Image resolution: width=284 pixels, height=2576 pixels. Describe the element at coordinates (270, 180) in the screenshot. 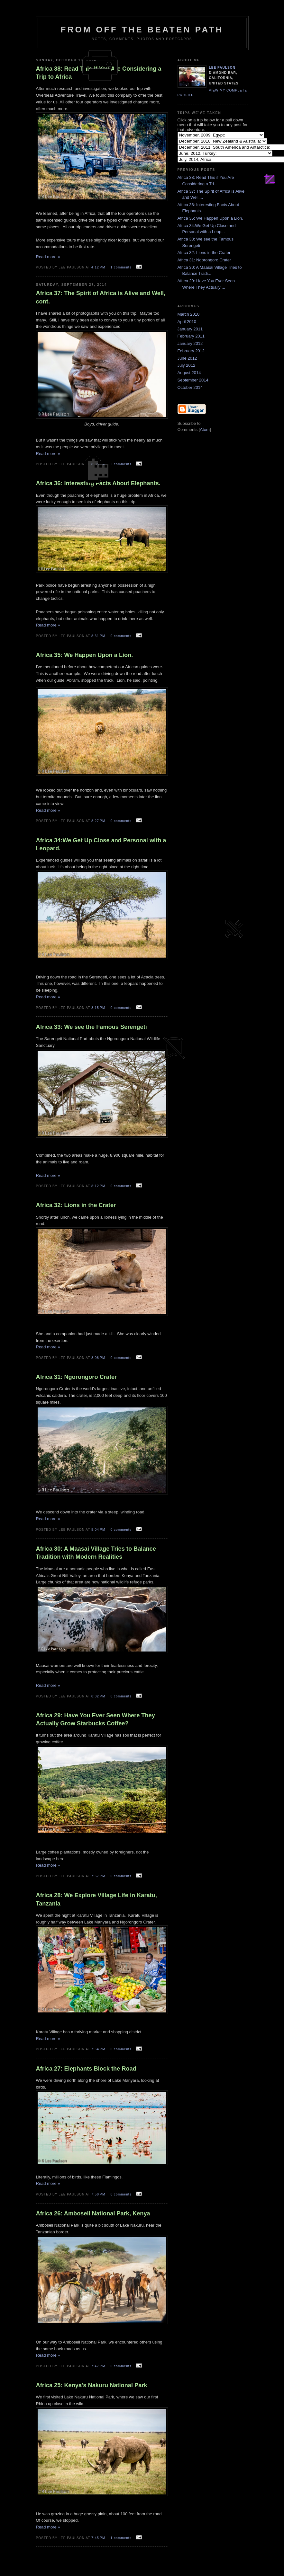

I see `toggle between adding and subtracting values` at that location.